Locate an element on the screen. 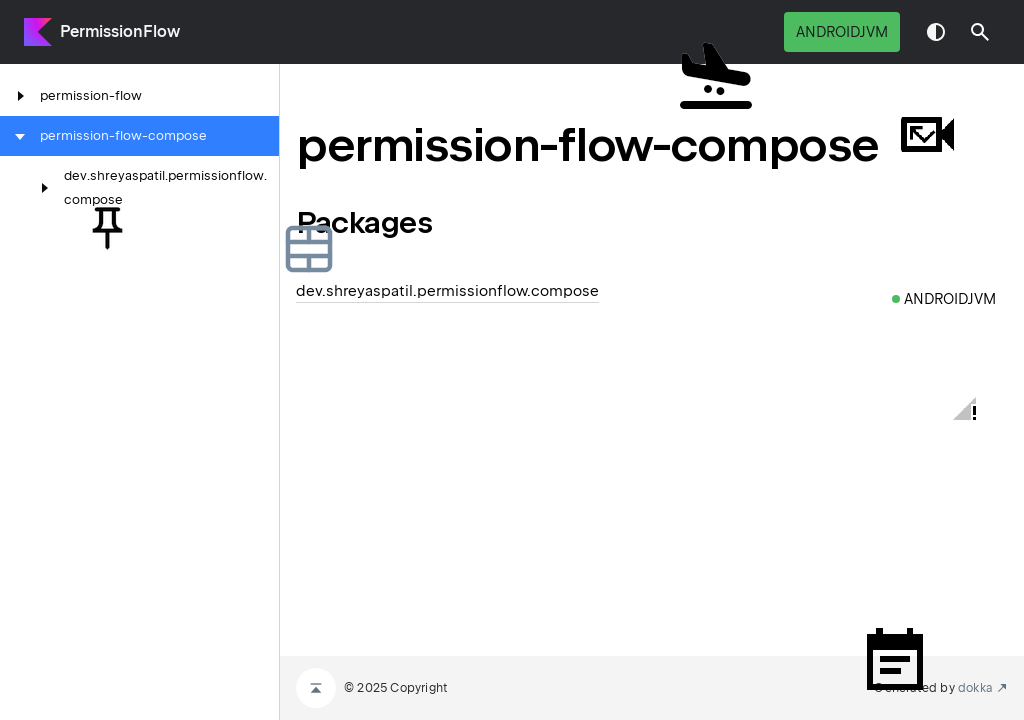  indicates a missed video call is located at coordinates (927, 134).